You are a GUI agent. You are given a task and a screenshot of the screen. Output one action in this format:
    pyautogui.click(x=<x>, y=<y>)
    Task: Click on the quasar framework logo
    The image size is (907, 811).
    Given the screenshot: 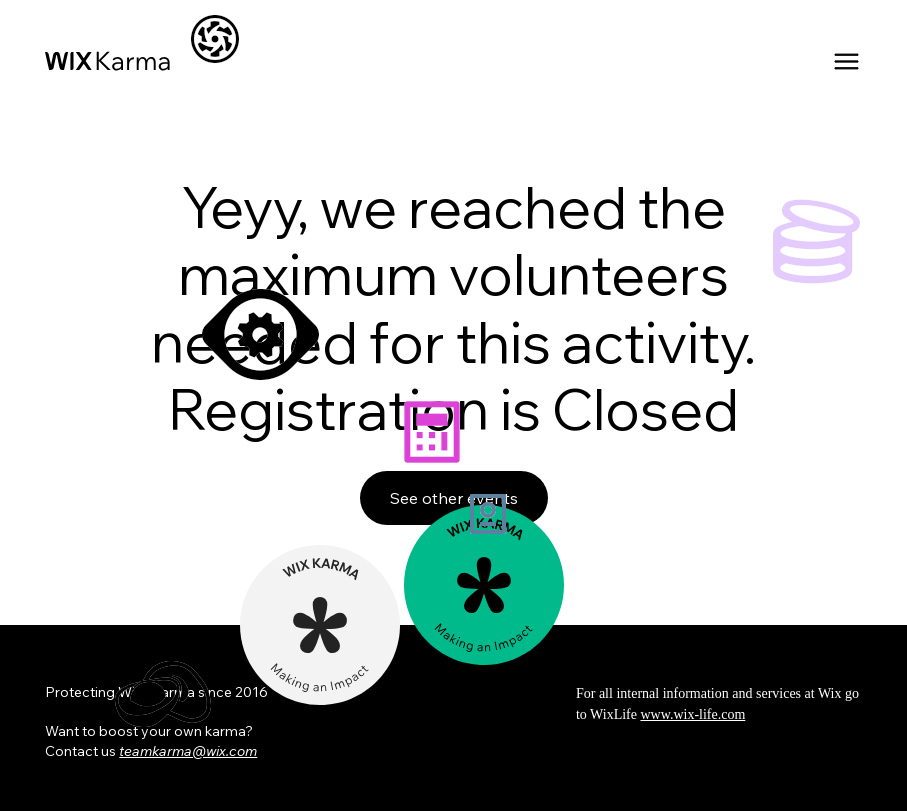 What is the action you would take?
    pyautogui.click(x=215, y=39)
    